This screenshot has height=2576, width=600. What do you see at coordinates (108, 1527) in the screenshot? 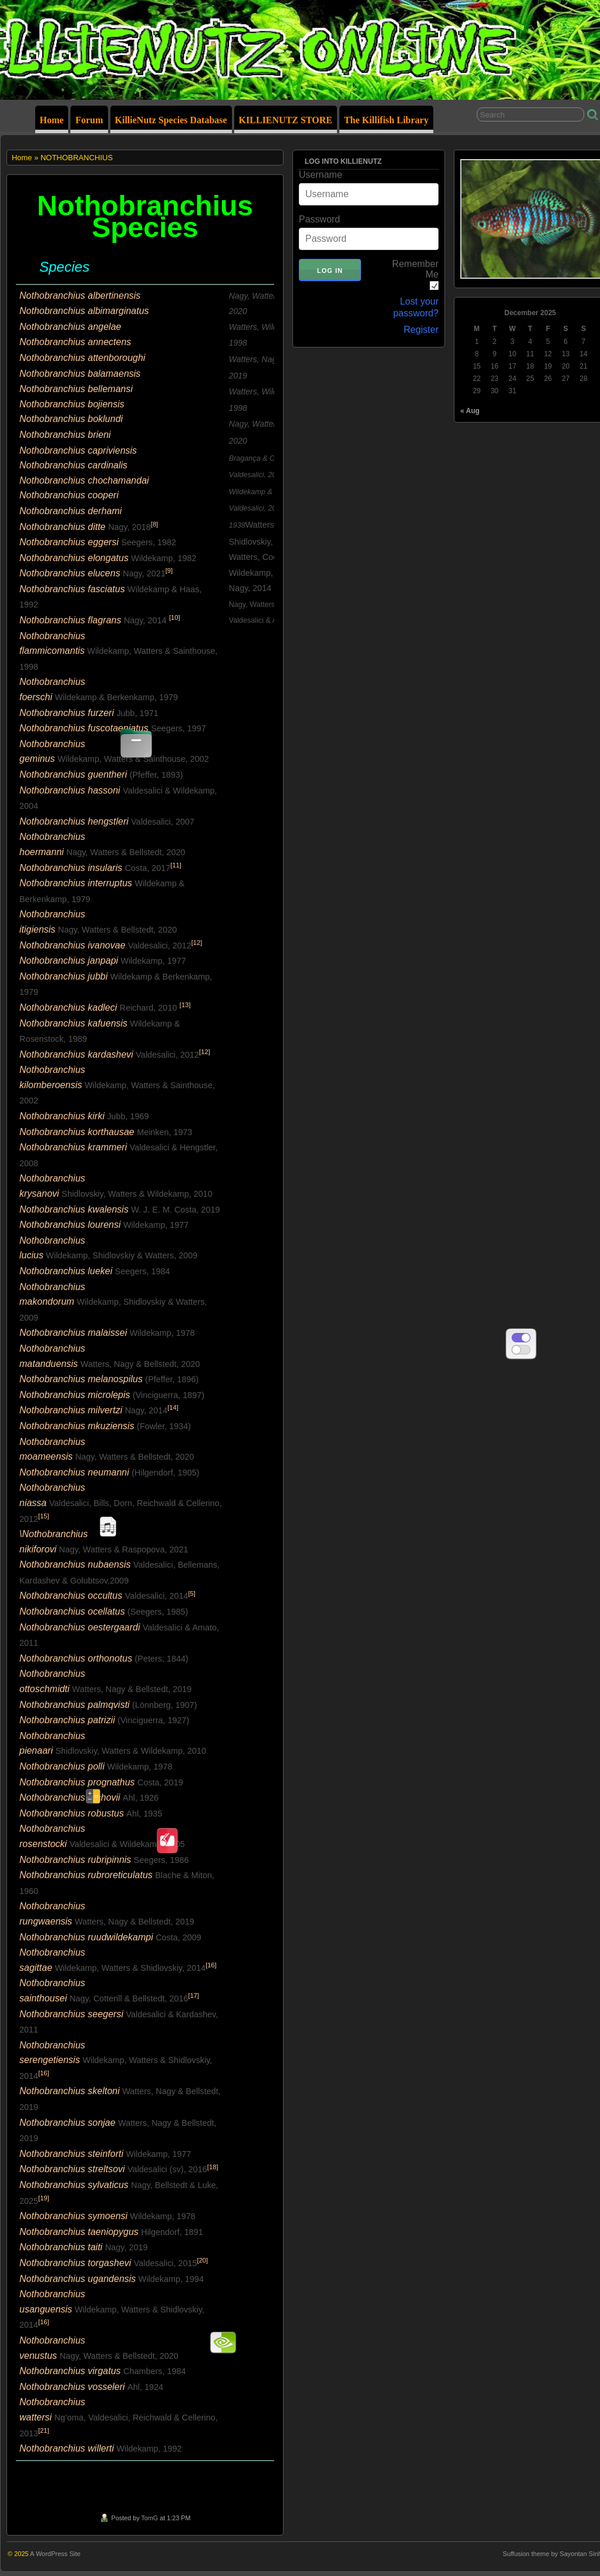
I see `an iMelody audio file` at bounding box center [108, 1527].